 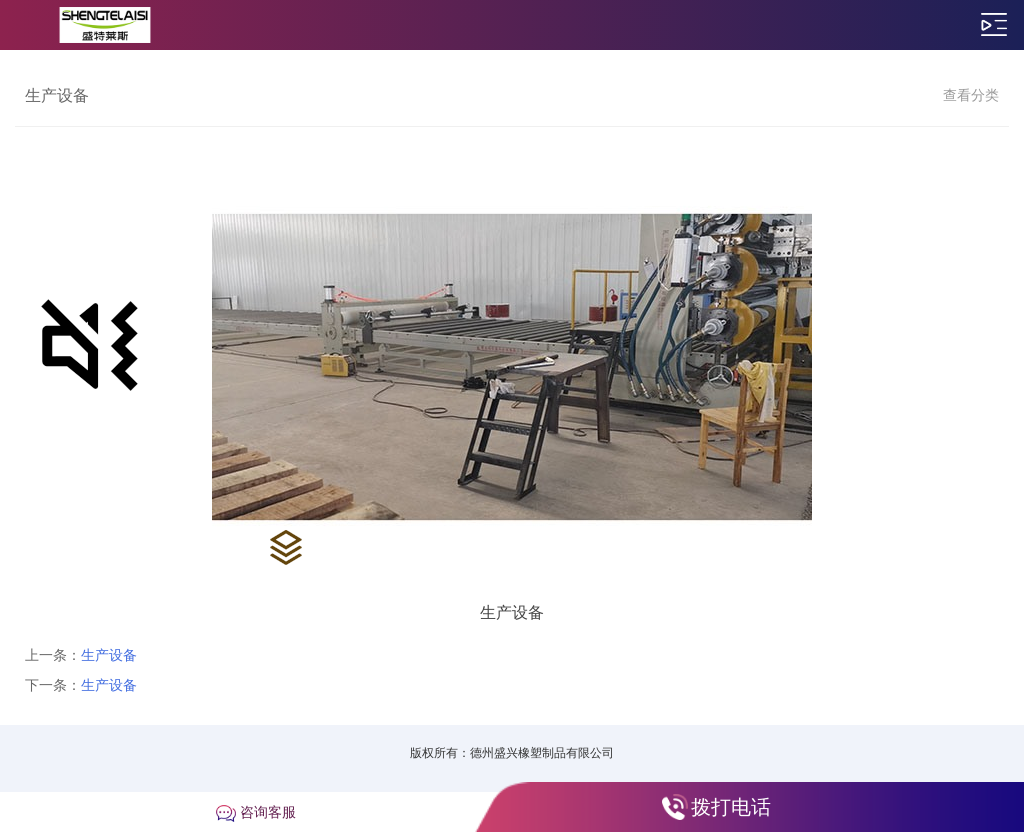 I want to click on view stacked layers or content, so click(x=286, y=548).